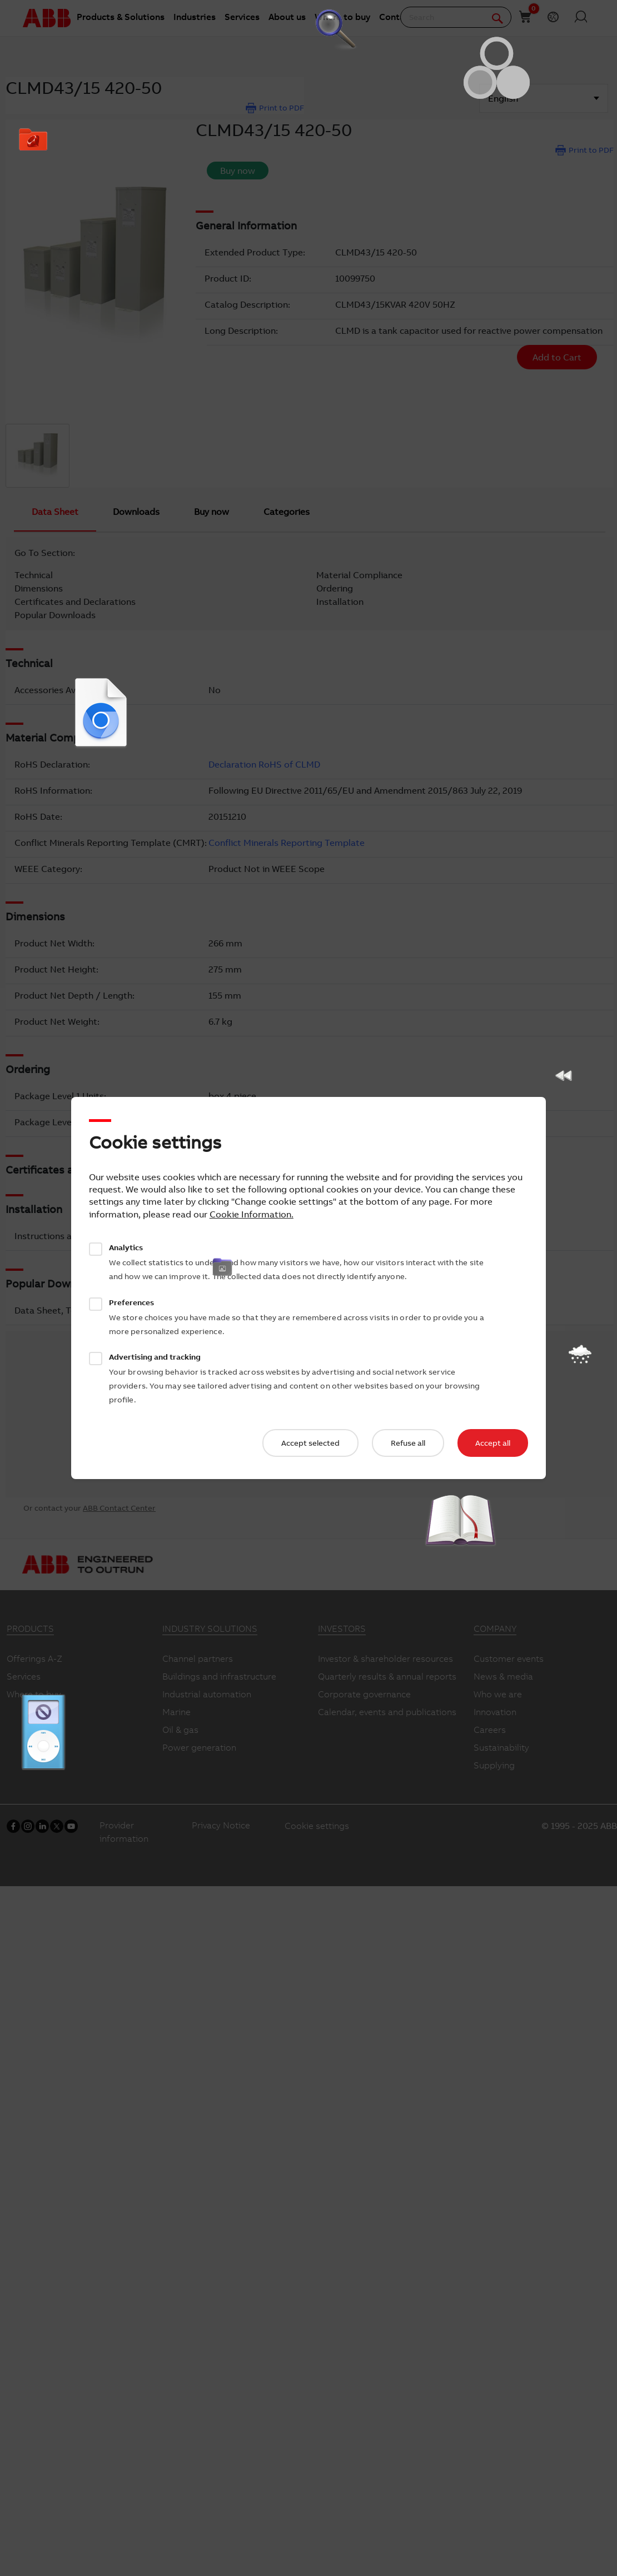 The height and width of the screenshot is (2576, 617). Describe the element at coordinates (460, 1515) in the screenshot. I see `open the dictionary application` at that location.